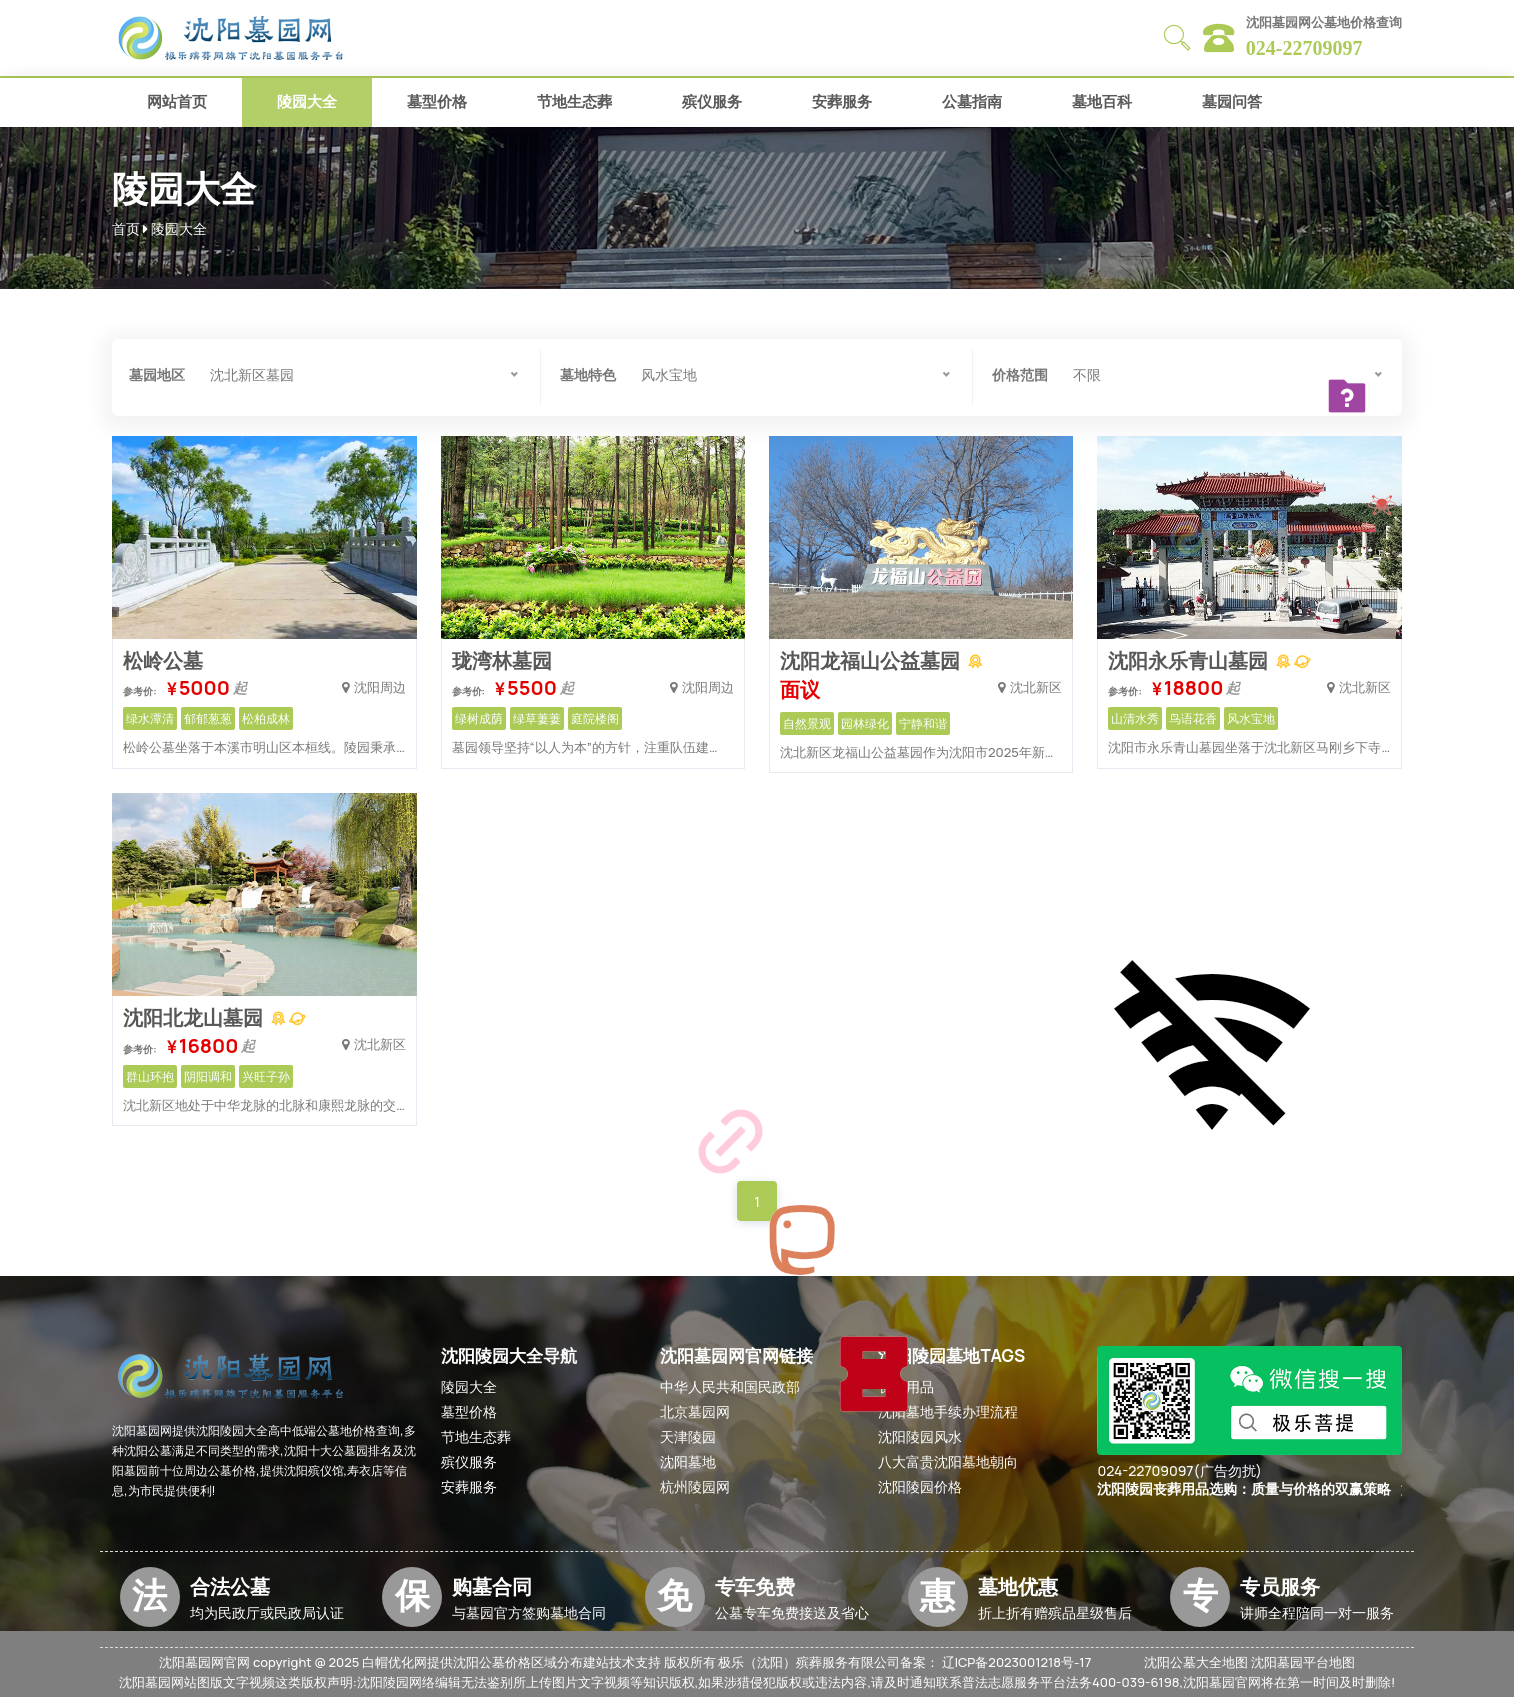  What do you see at coordinates (801, 1240) in the screenshot?
I see `open mastodon app` at bounding box center [801, 1240].